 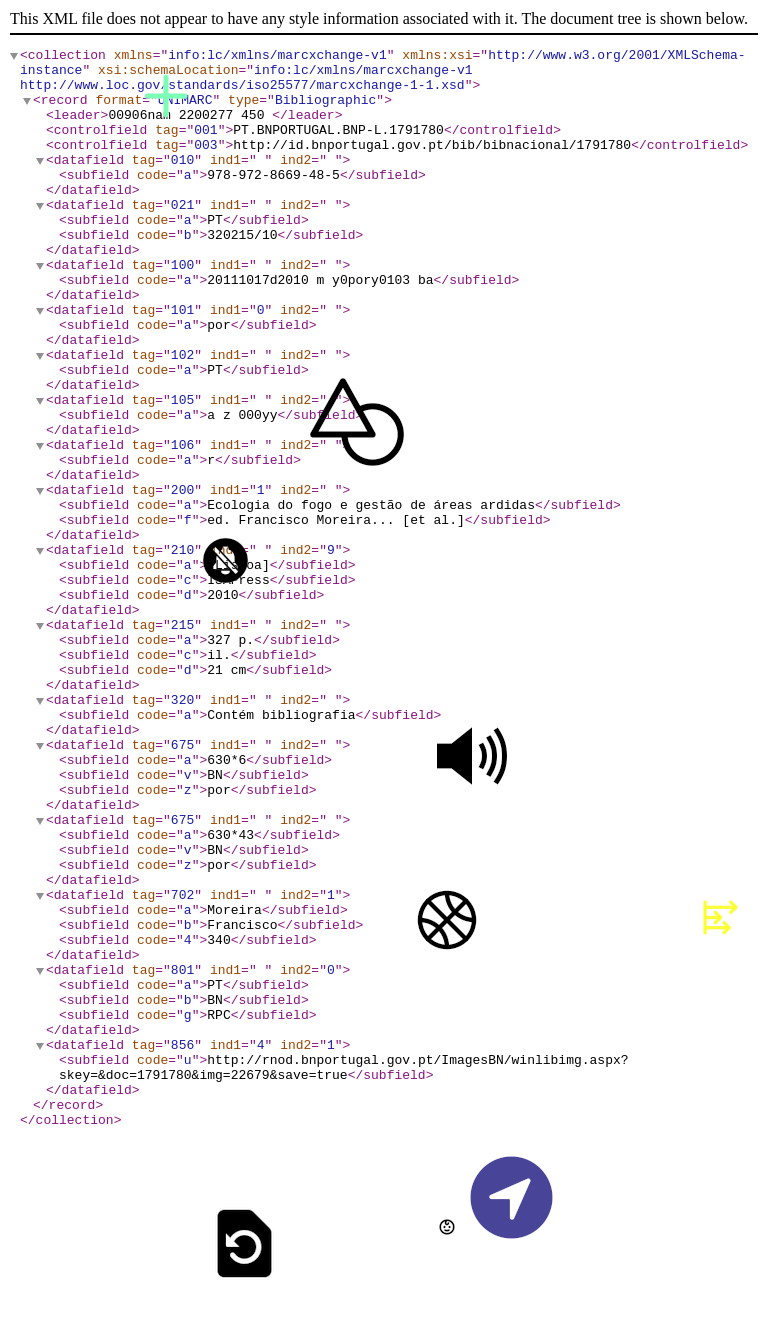 What do you see at coordinates (225, 560) in the screenshot?
I see `mute notifications` at bounding box center [225, 560].